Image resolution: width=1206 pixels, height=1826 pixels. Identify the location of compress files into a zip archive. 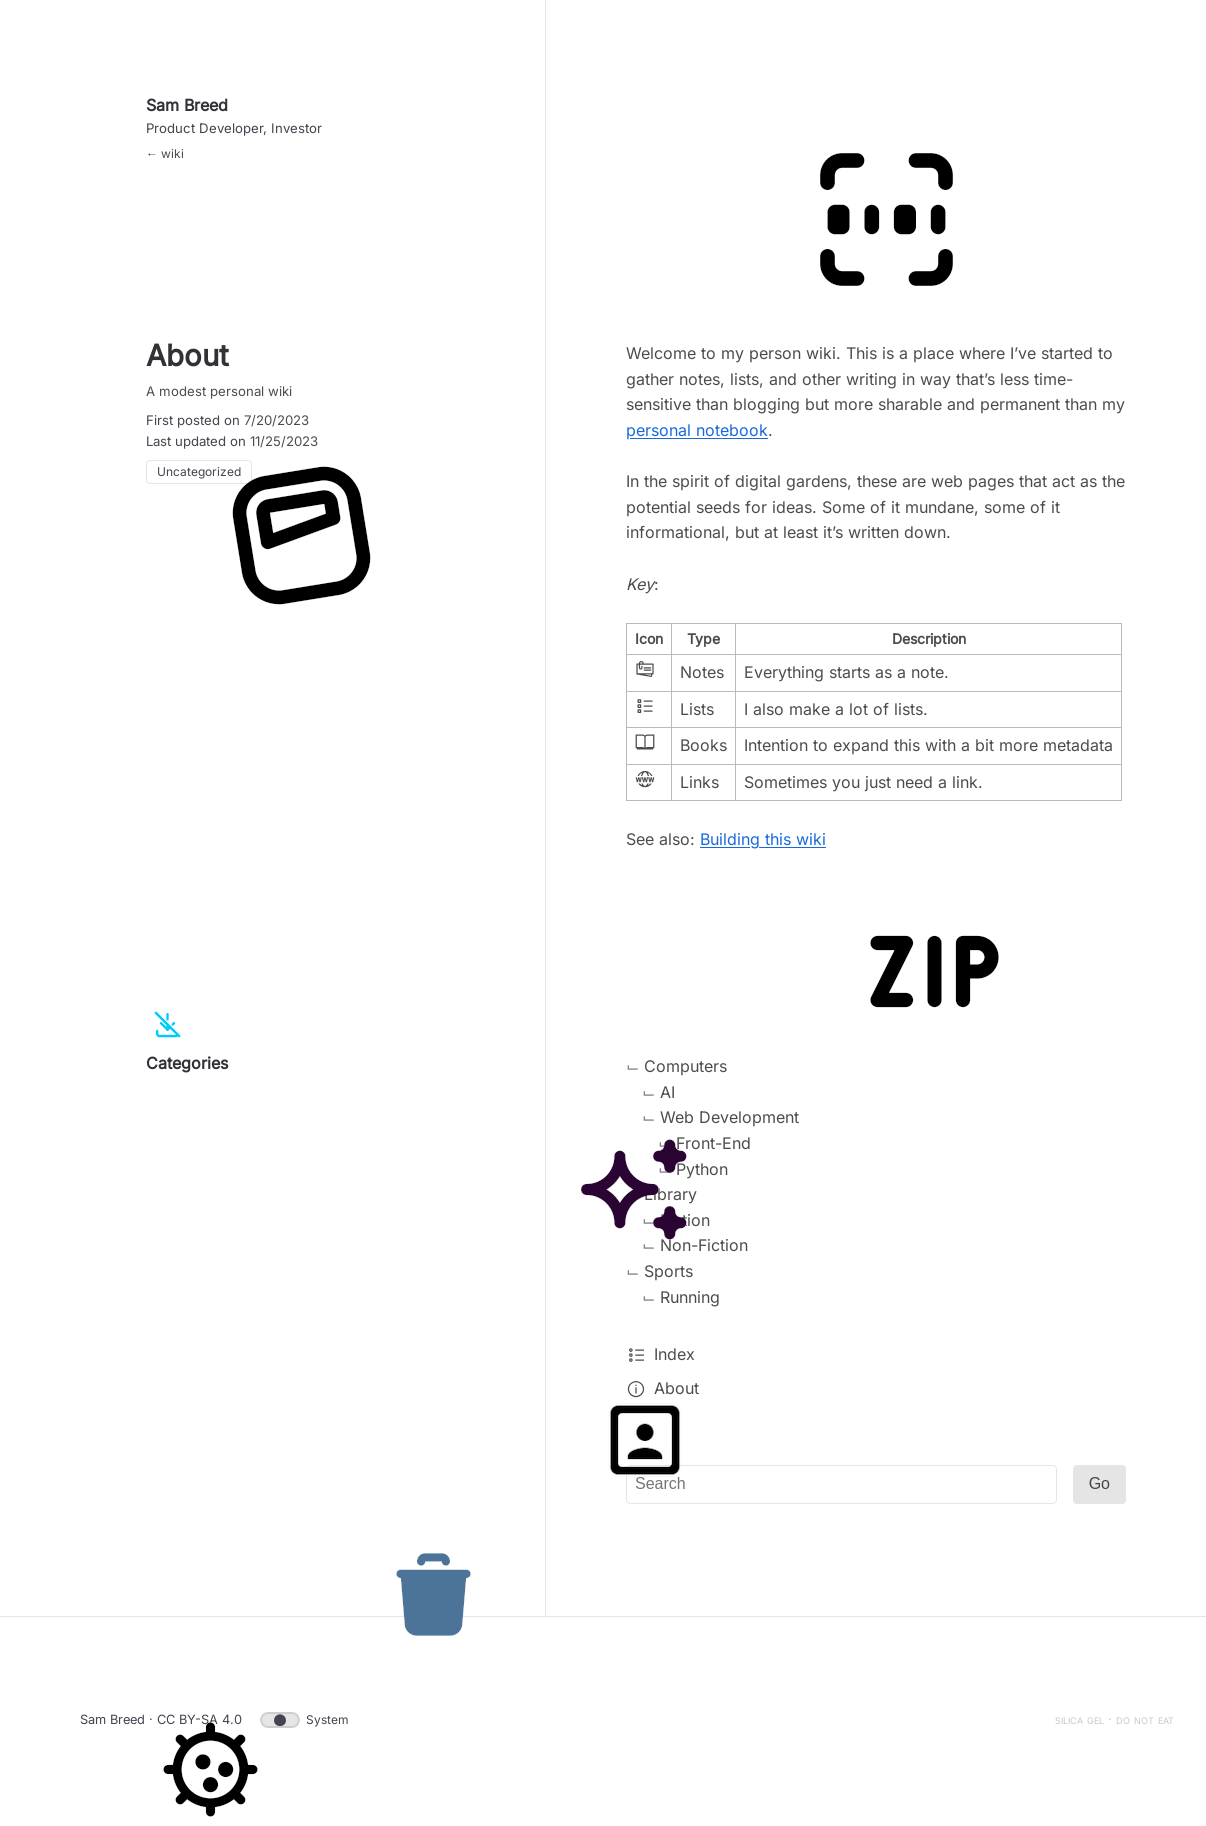
(934, 971).